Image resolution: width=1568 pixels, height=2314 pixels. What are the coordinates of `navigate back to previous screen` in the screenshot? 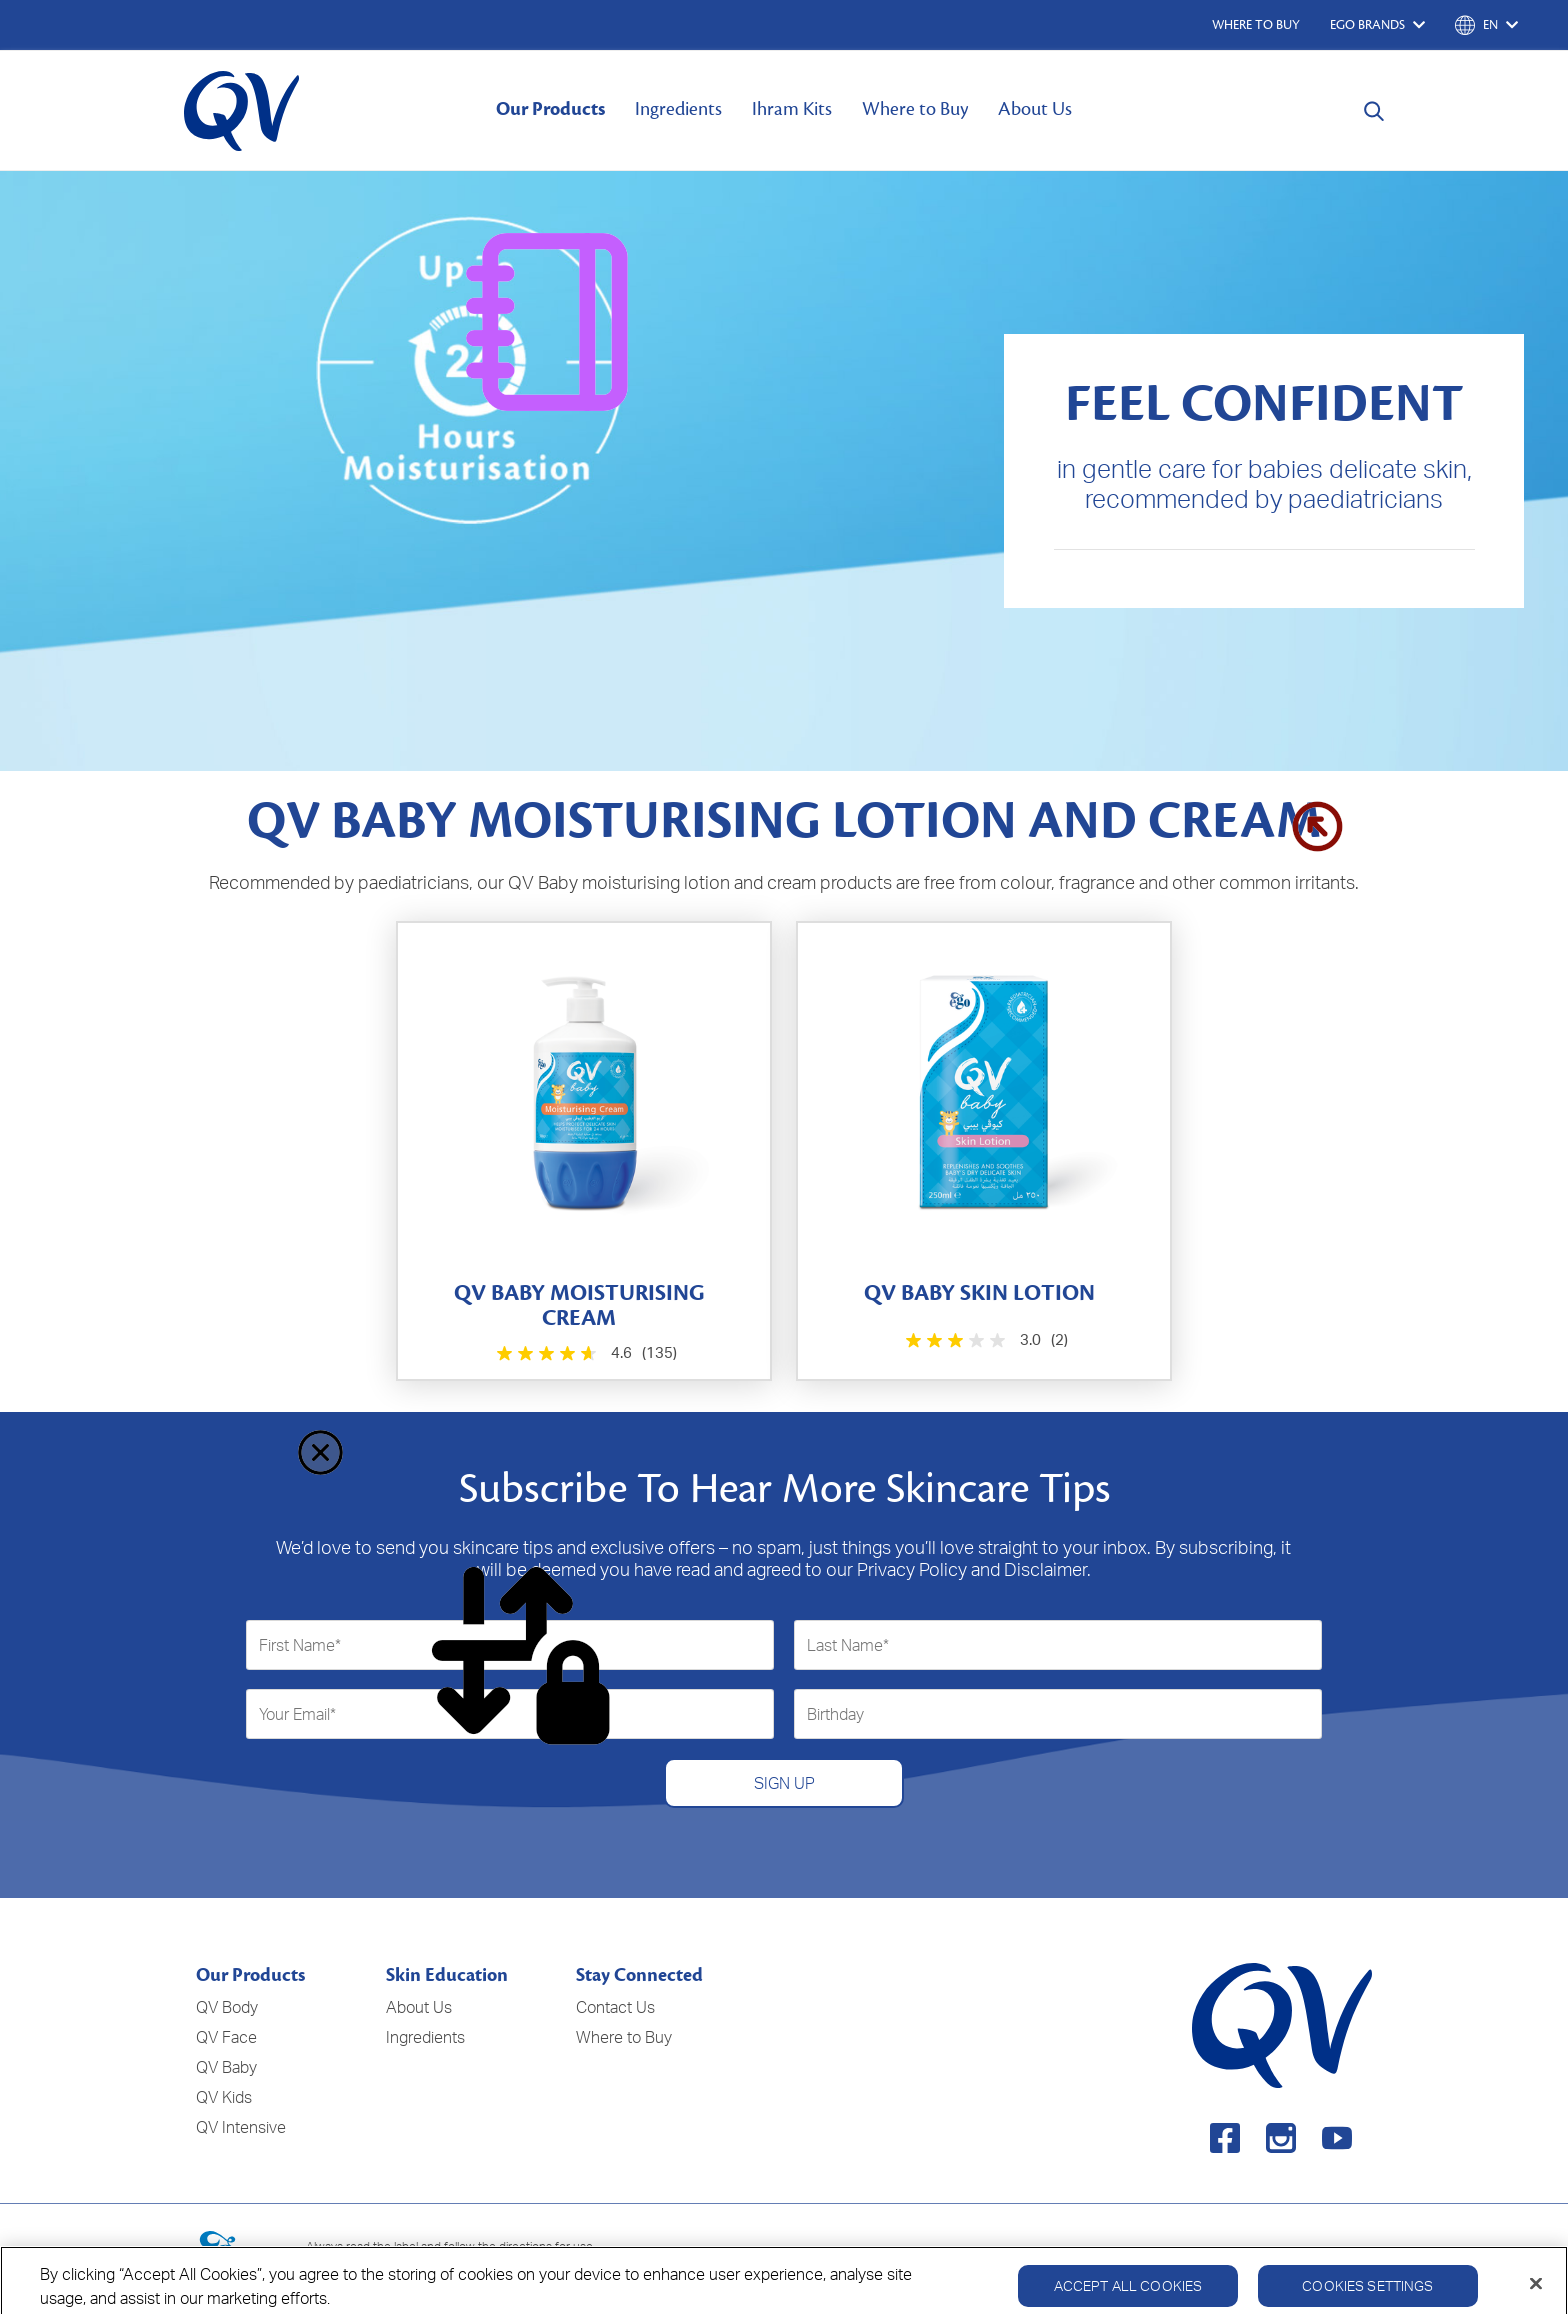 It's located at (1317, 826).